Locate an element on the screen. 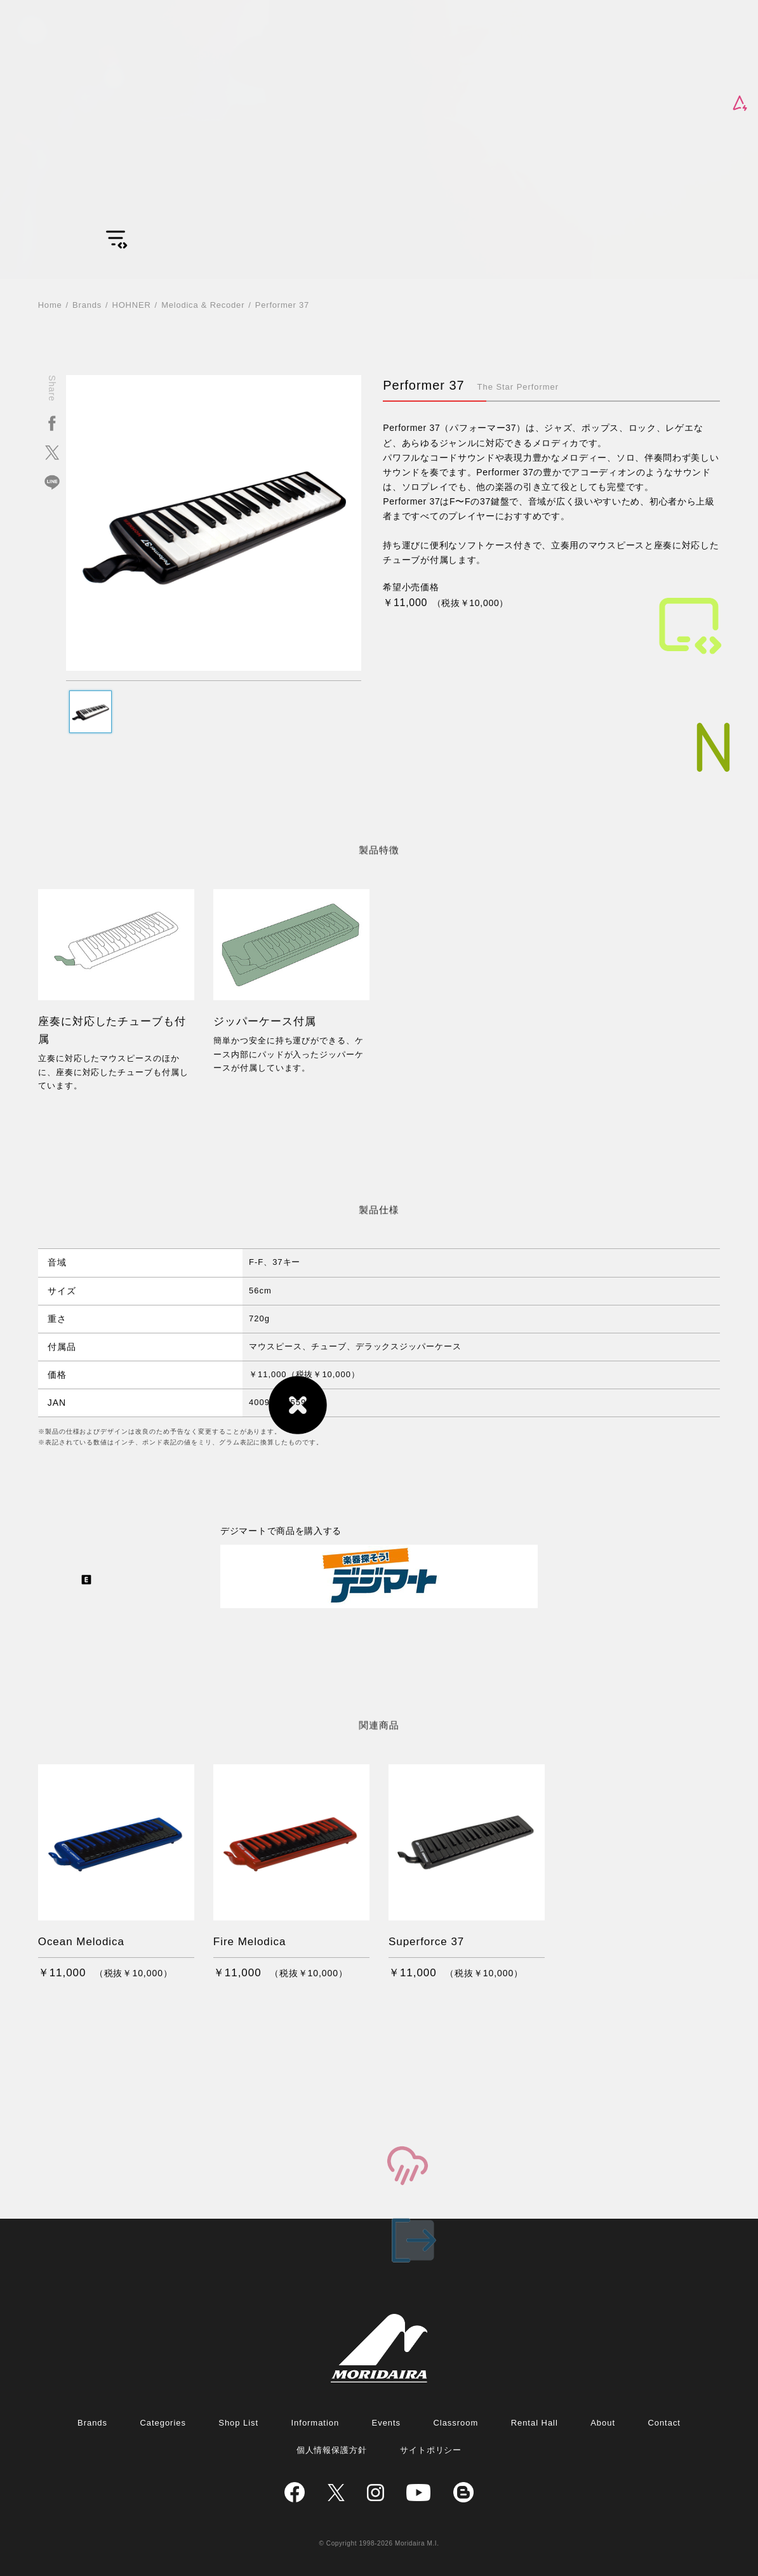 This screenshot has height=2576, width=758. indicates explicit content warning is located at coordinates (86, 1580).